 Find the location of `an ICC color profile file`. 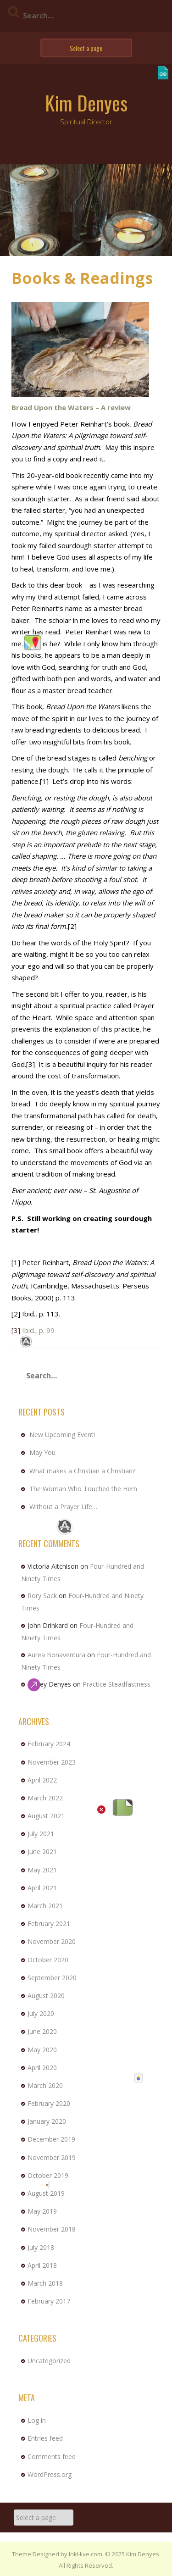

an ICC color profile file is located at coordinates (139, 2078).